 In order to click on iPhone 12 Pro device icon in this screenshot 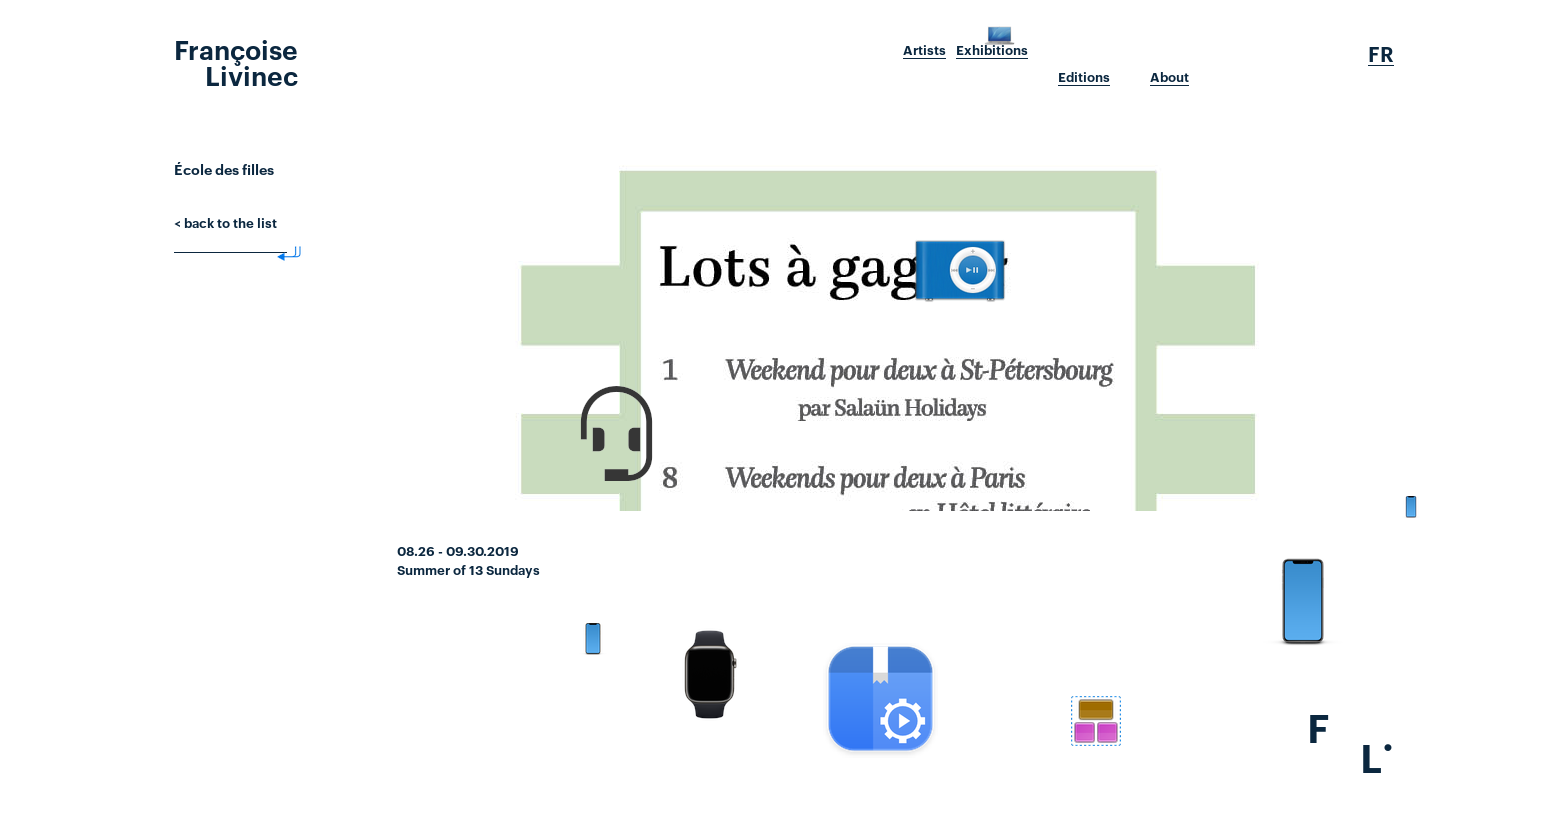, I will do `click(593, 639)`.